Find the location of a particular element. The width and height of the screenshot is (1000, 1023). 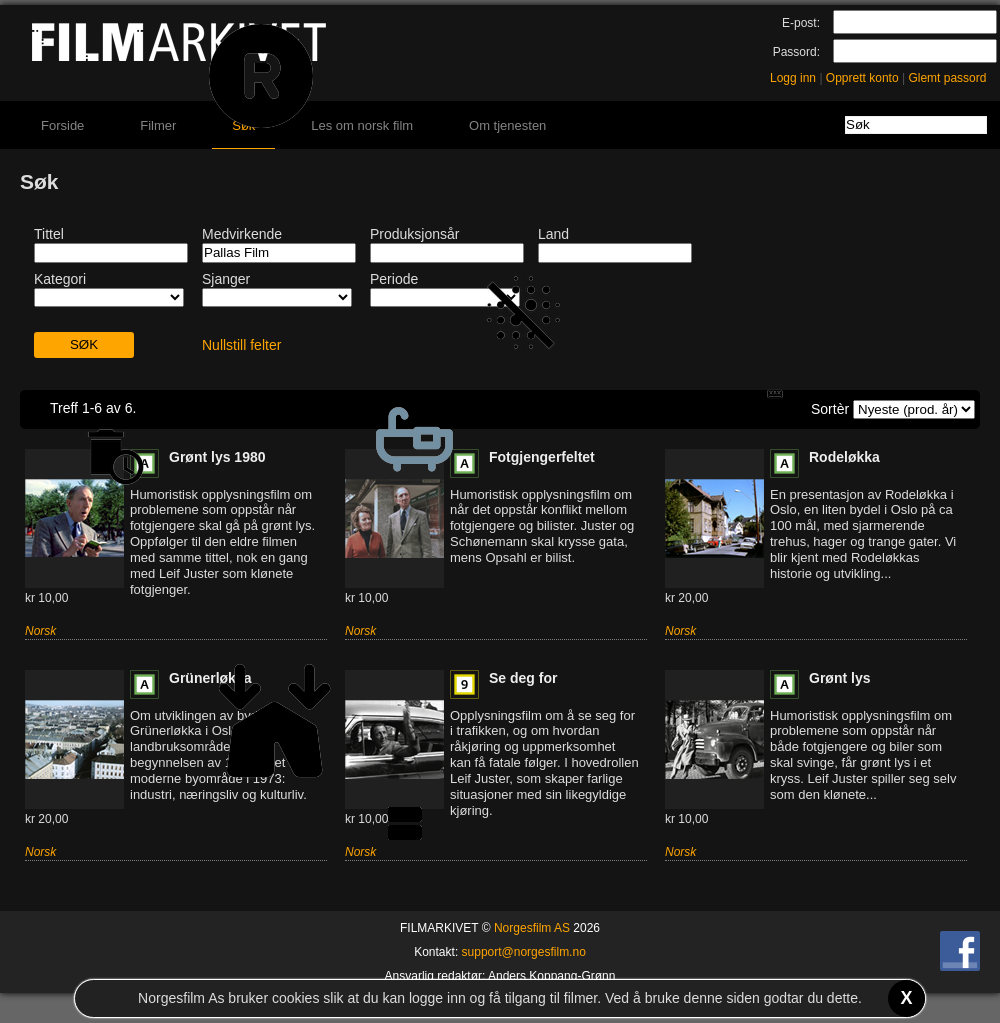

view agenda or list layout is located at coordinates (405, 823).